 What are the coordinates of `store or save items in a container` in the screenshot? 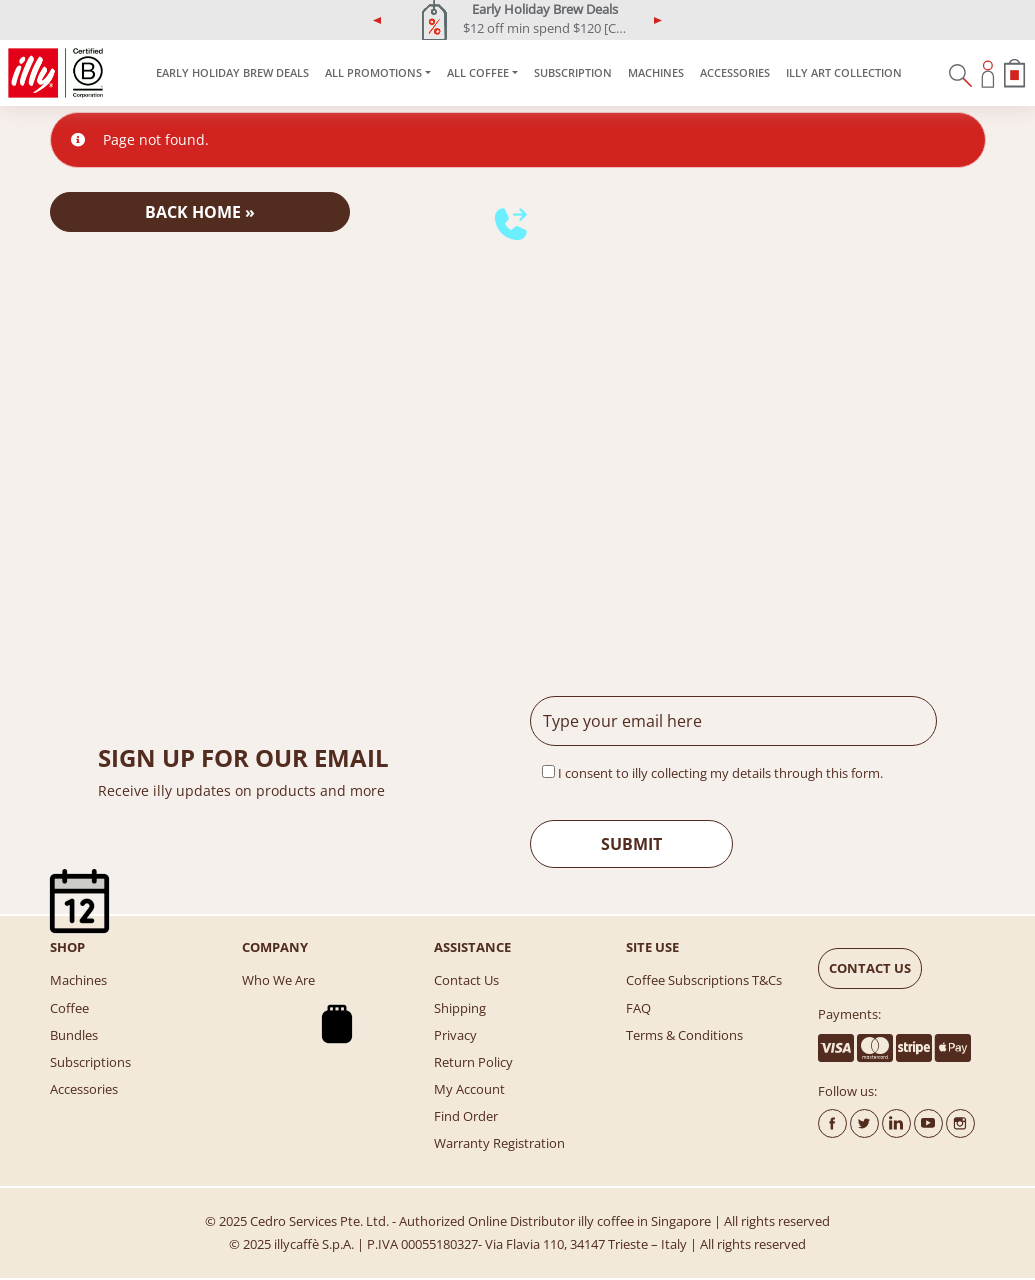 It's located at (337, 1024).